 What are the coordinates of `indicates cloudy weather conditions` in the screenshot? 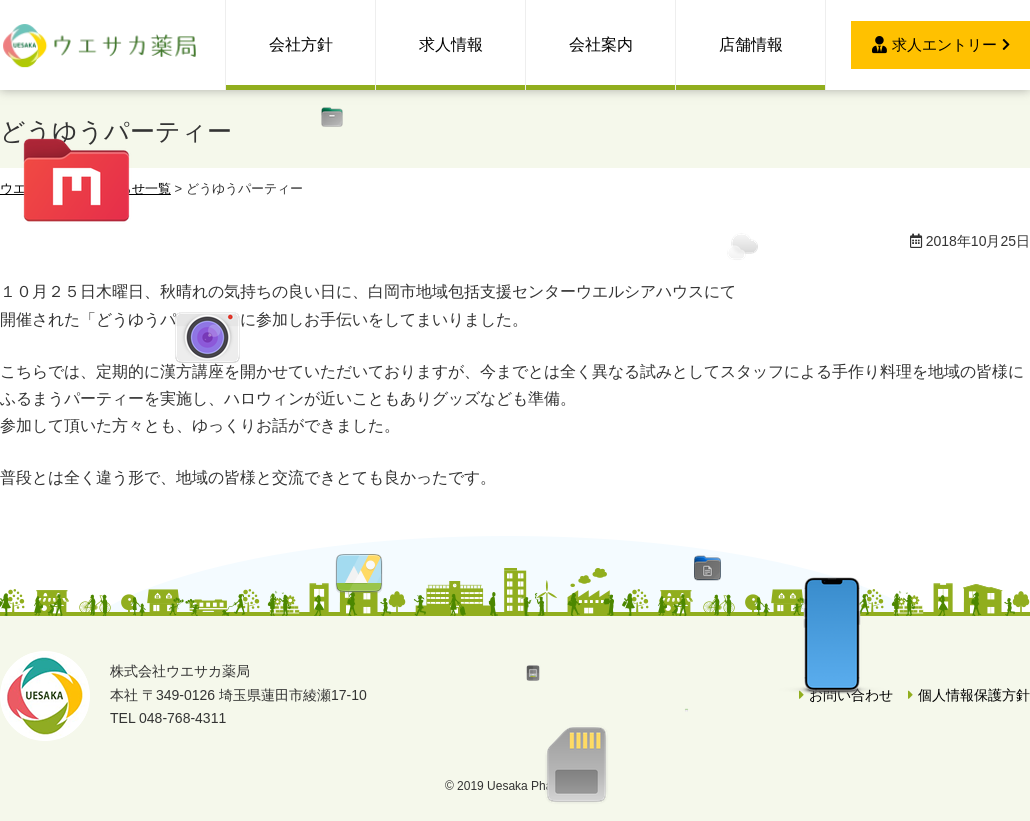 It's located at (742, 246).